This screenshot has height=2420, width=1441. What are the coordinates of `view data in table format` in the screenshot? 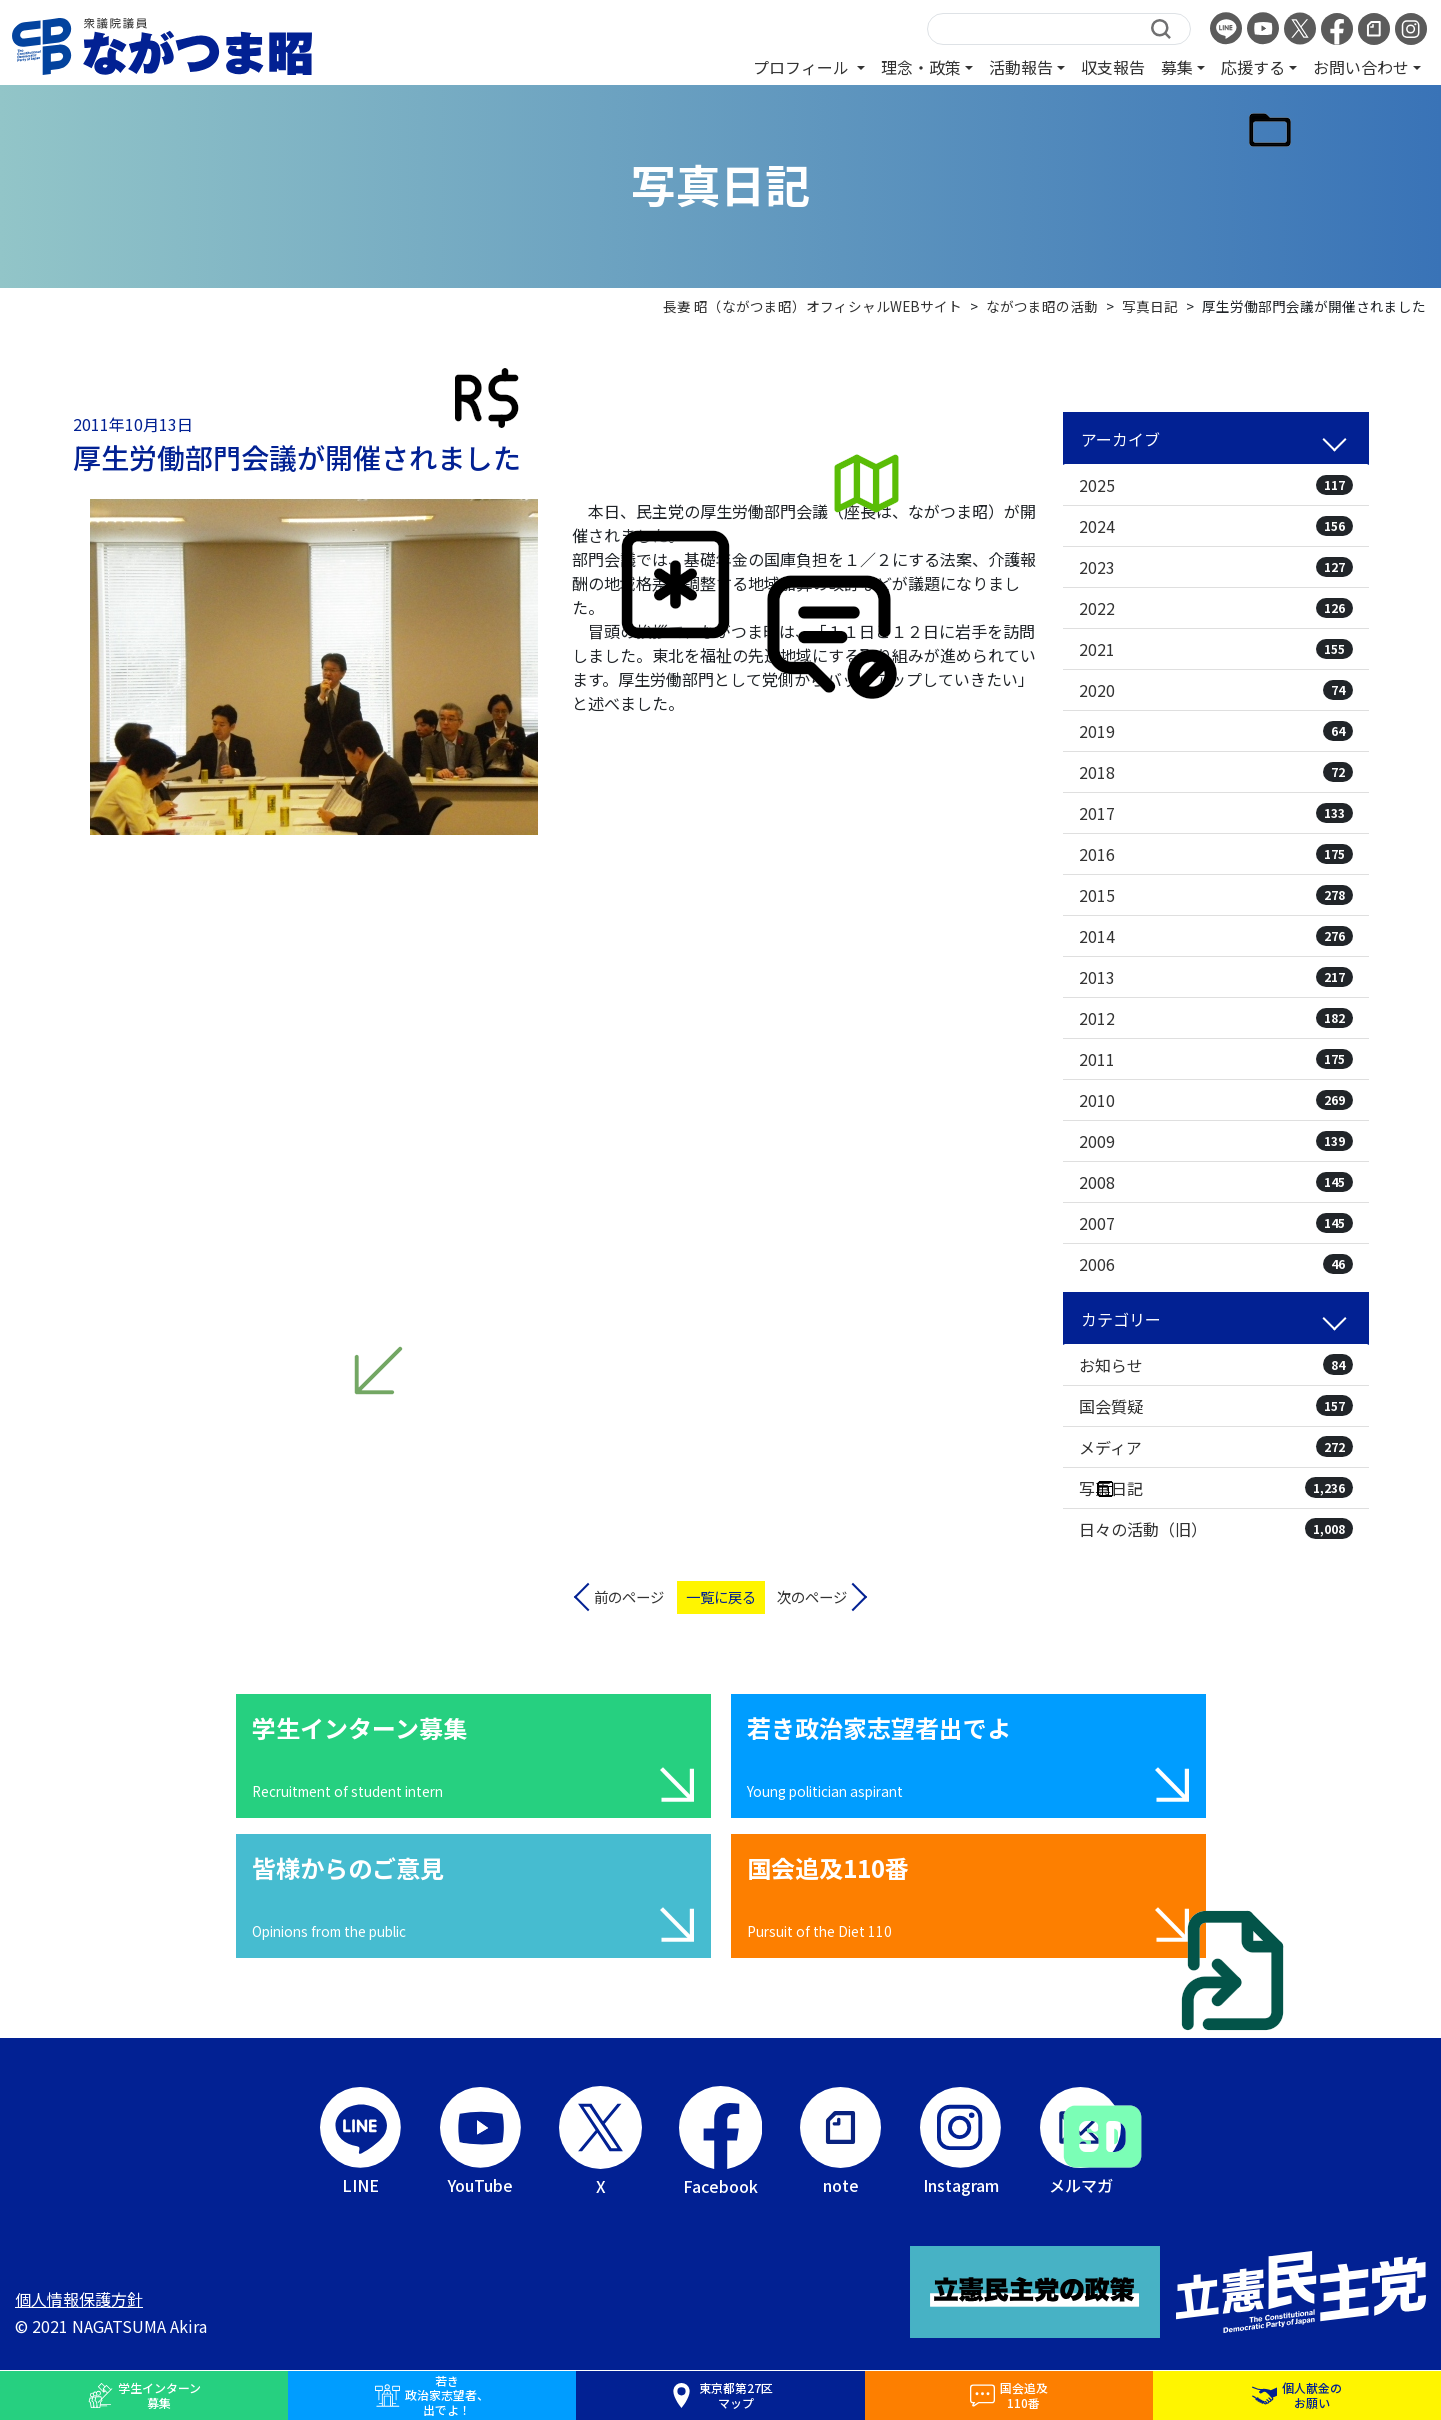 It's located at (1105, 1489).